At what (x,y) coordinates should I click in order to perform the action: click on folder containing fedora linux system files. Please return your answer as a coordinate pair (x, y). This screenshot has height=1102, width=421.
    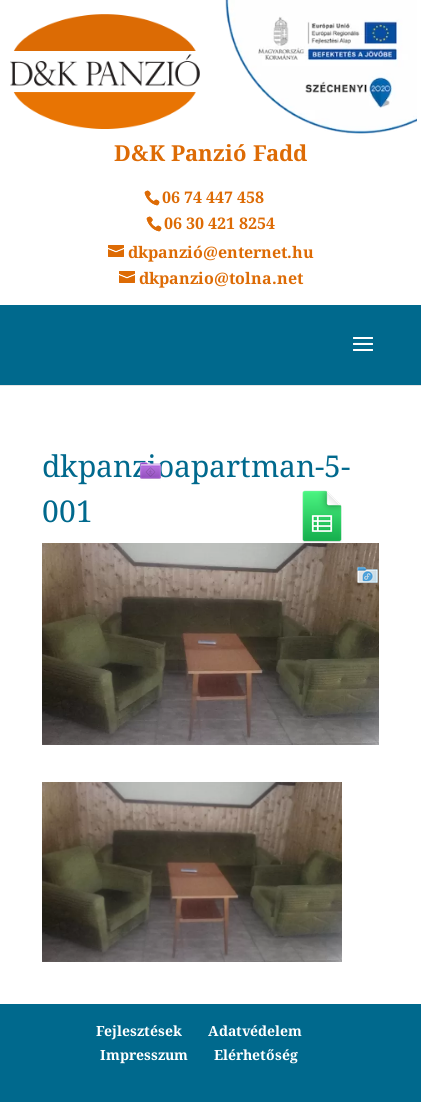
    Looking at the image, I should click on (367, 575).